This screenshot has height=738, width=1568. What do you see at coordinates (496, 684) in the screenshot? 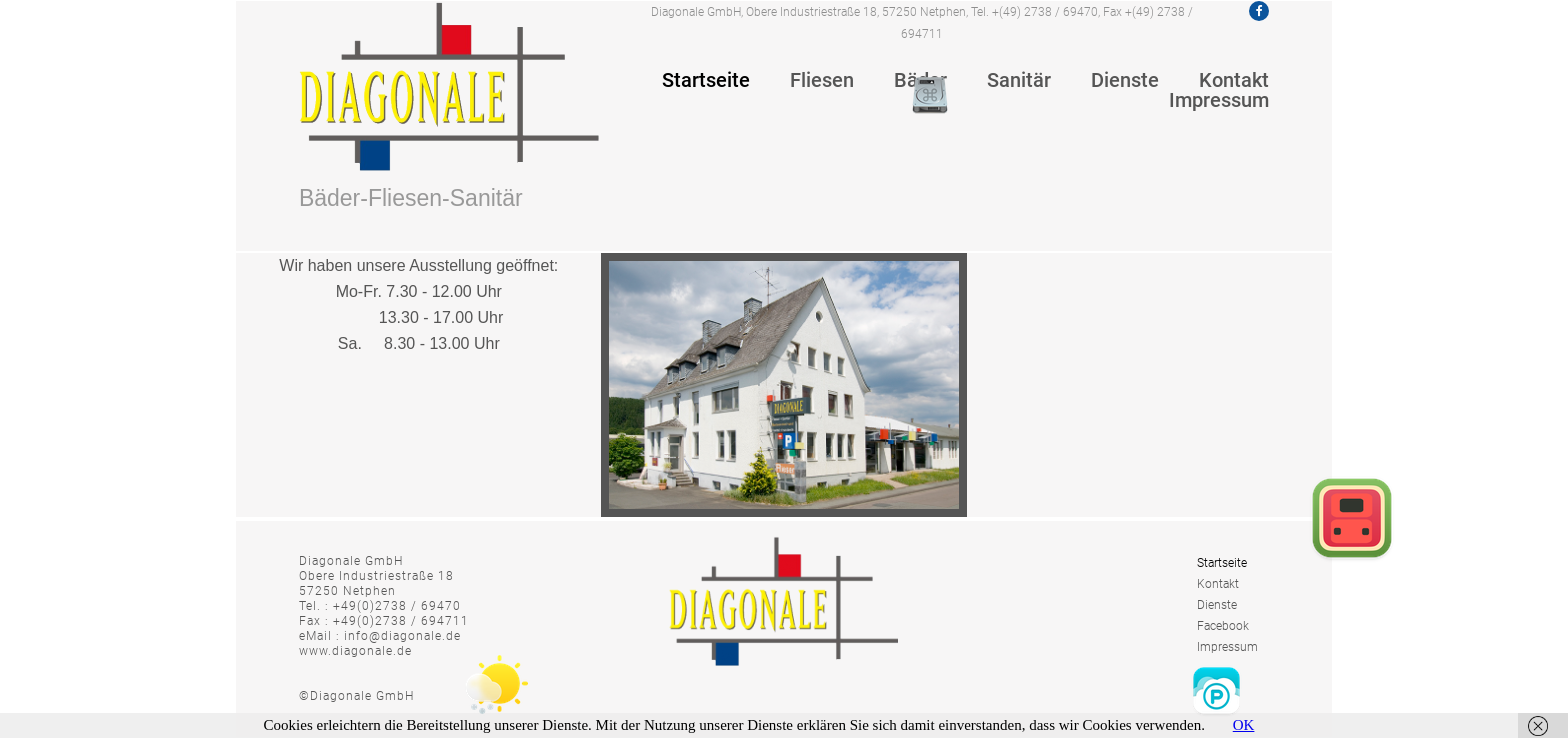
I see `indicates scattered snow showers during daytime` at bounding box center [496, 684].